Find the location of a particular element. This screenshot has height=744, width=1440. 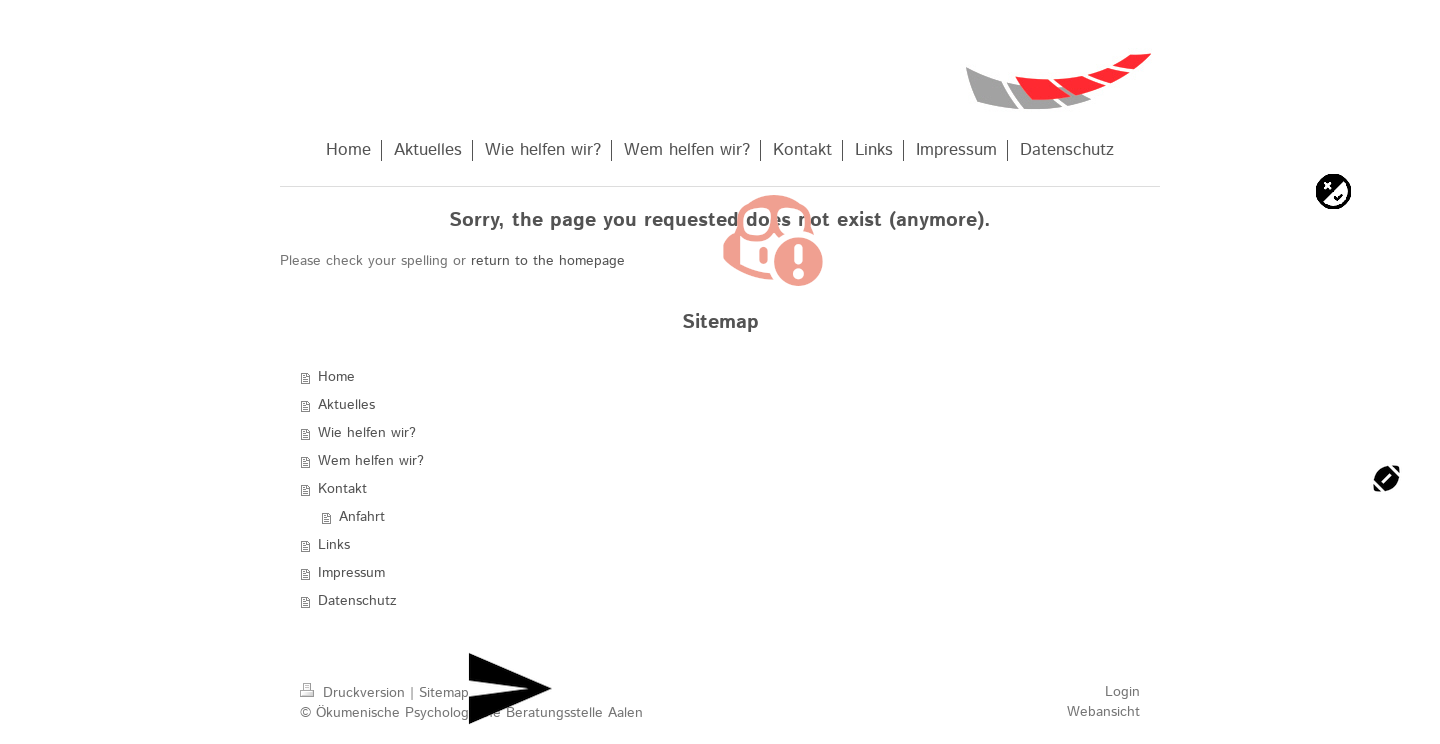

access sports or football content is located at coordinates (1386, 478).